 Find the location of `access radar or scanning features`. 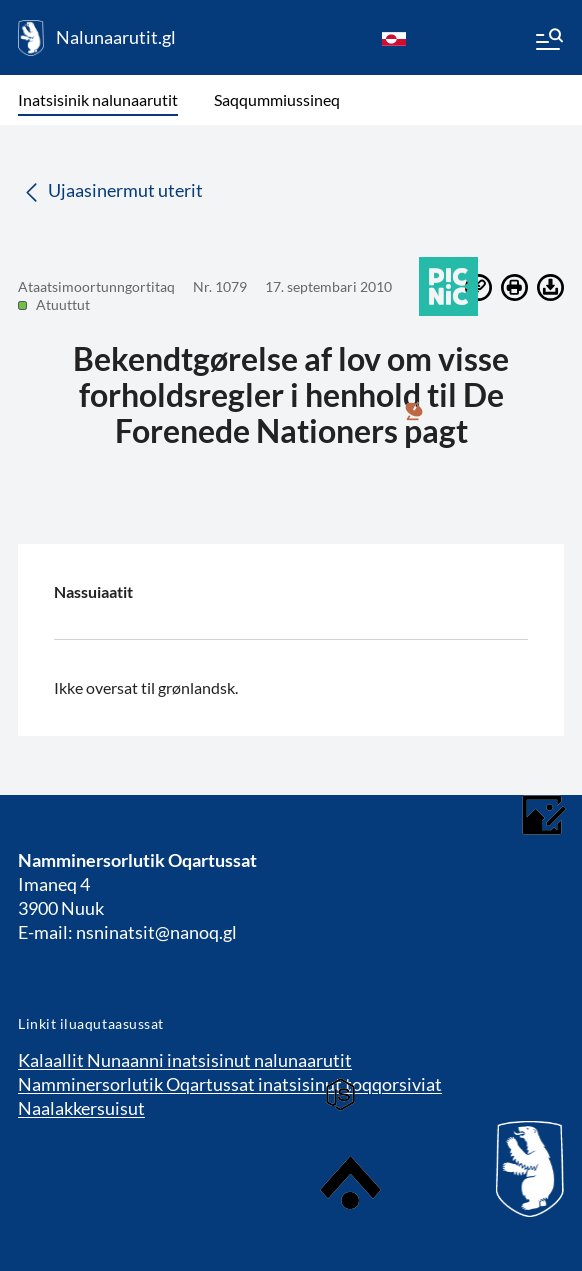

access radar or scanning features is located at coordinates (414, 411).